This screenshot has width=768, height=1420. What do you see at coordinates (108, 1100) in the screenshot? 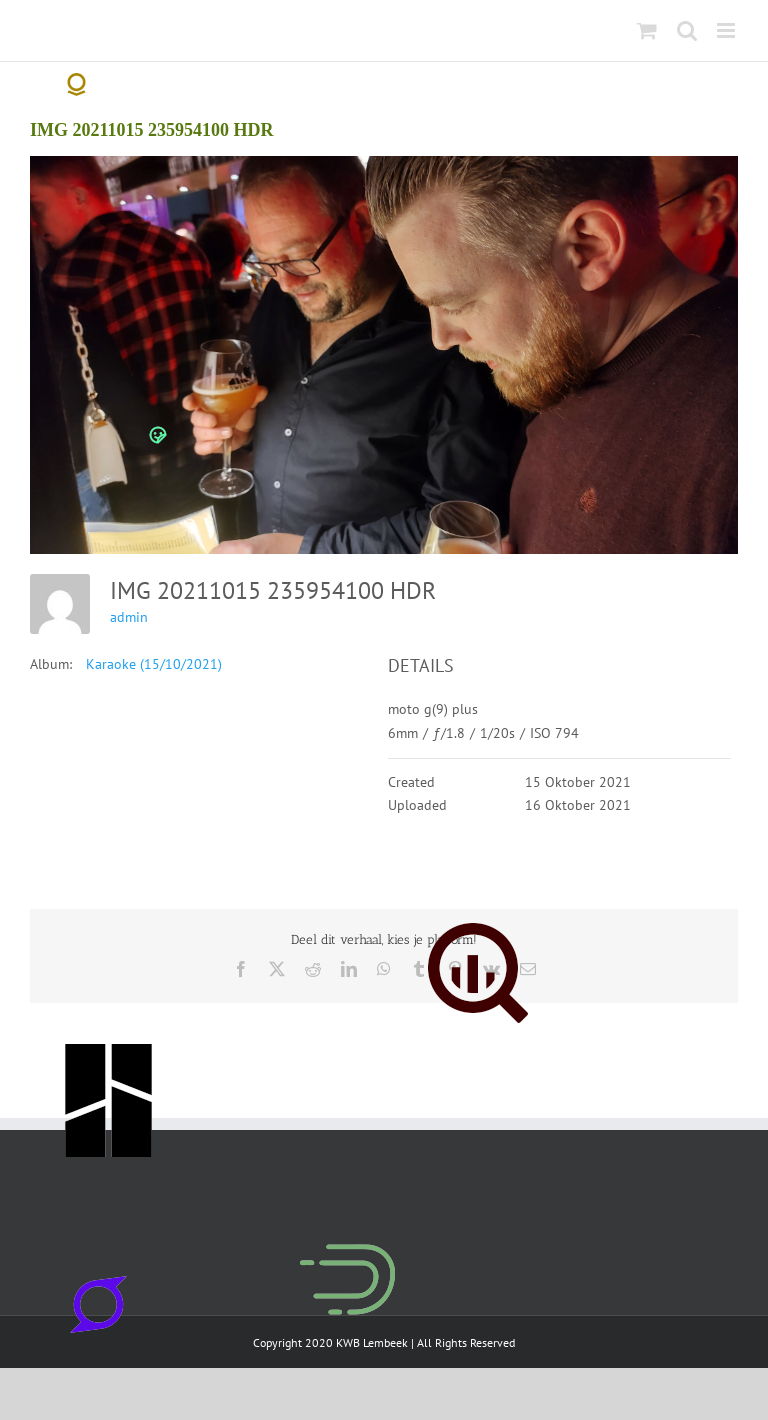
I see `open the Bambu Lab app or dashboard` at bounding box center [108, 1100].